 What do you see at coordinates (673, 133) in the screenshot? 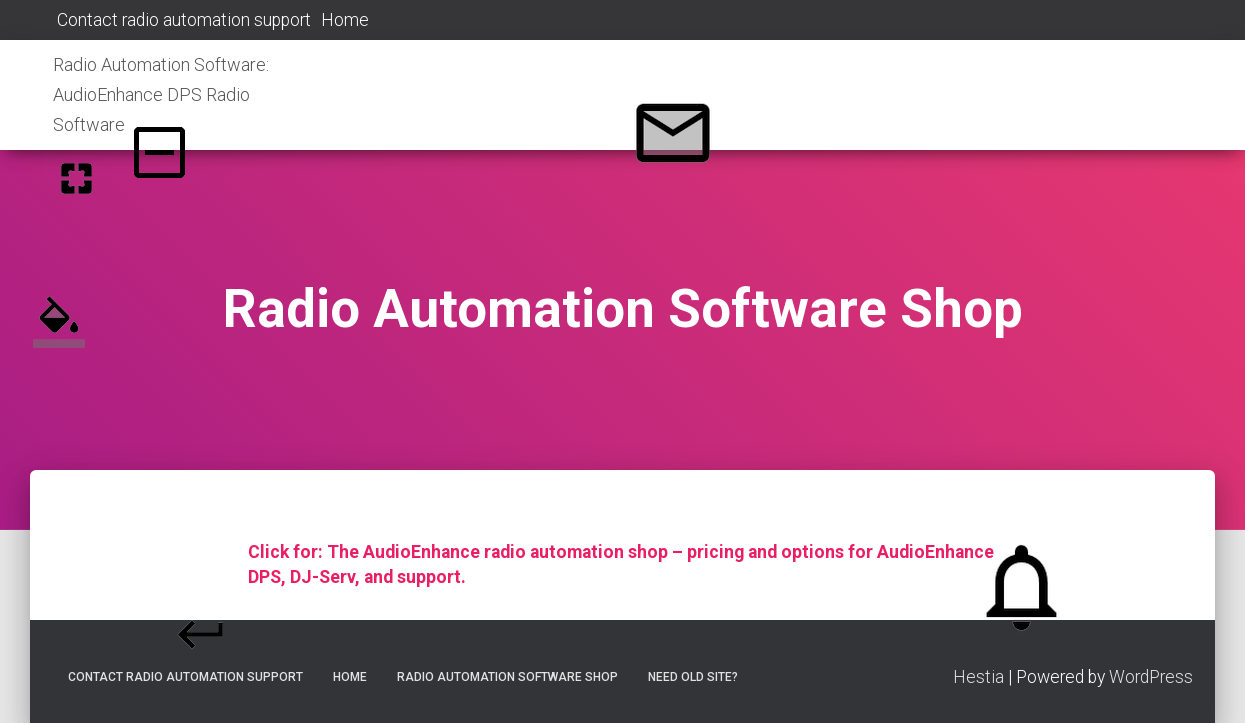
I see `access your email inbox` at bounding box center [673, 133].